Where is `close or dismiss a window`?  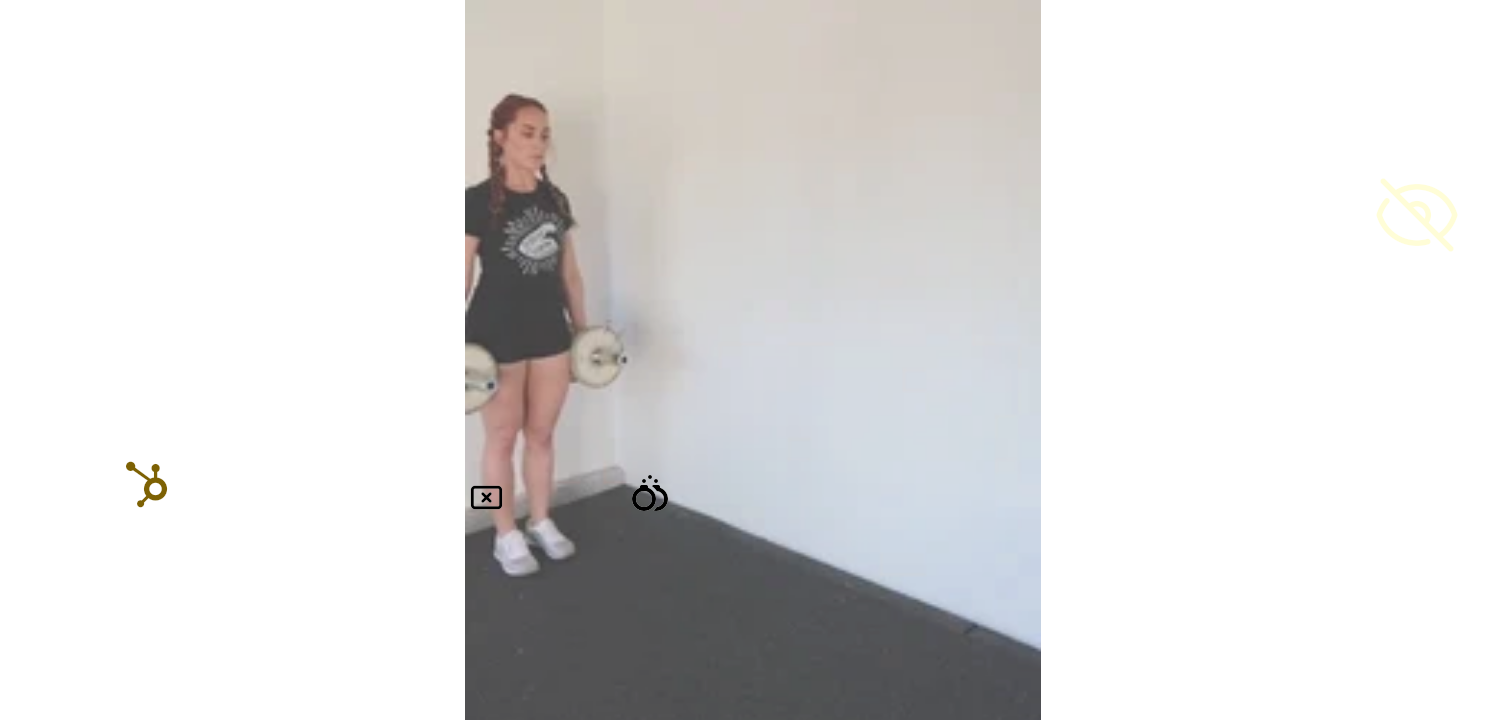 close or dismiss a window is located at coordinates (486, 497).